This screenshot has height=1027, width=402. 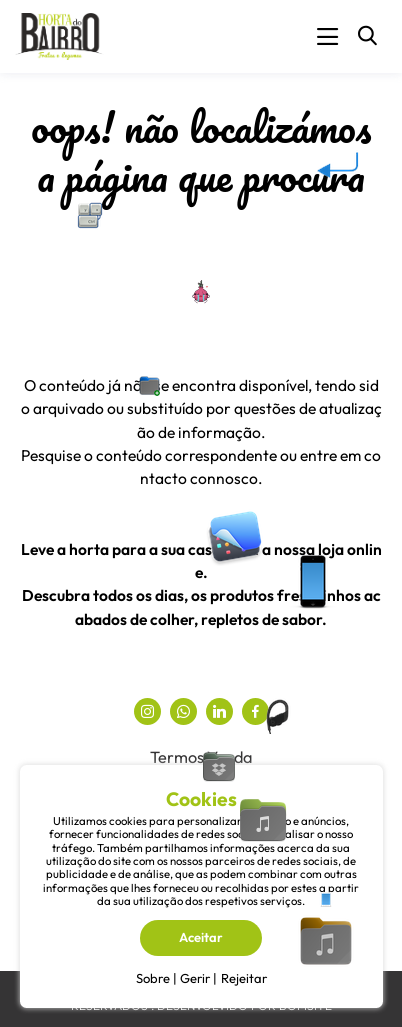 What do you see at coordinates (313, 582) in the screenshot?
I see `iPod Touch device connected to your computer` at bounding box center [313, 582].